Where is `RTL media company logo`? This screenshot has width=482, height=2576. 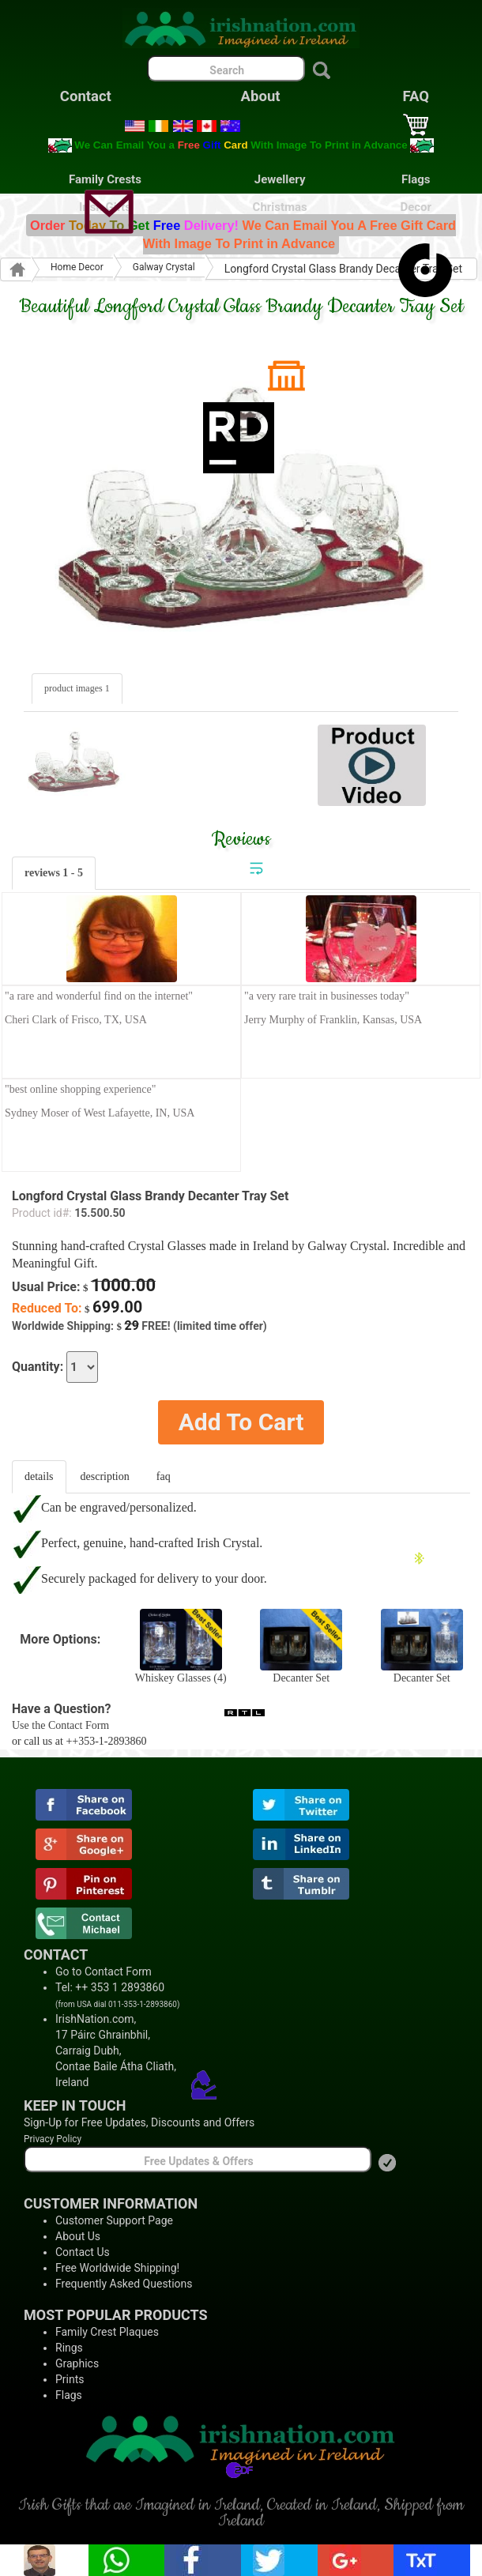
RTL media company logo is located at coordinates (244, 1712).